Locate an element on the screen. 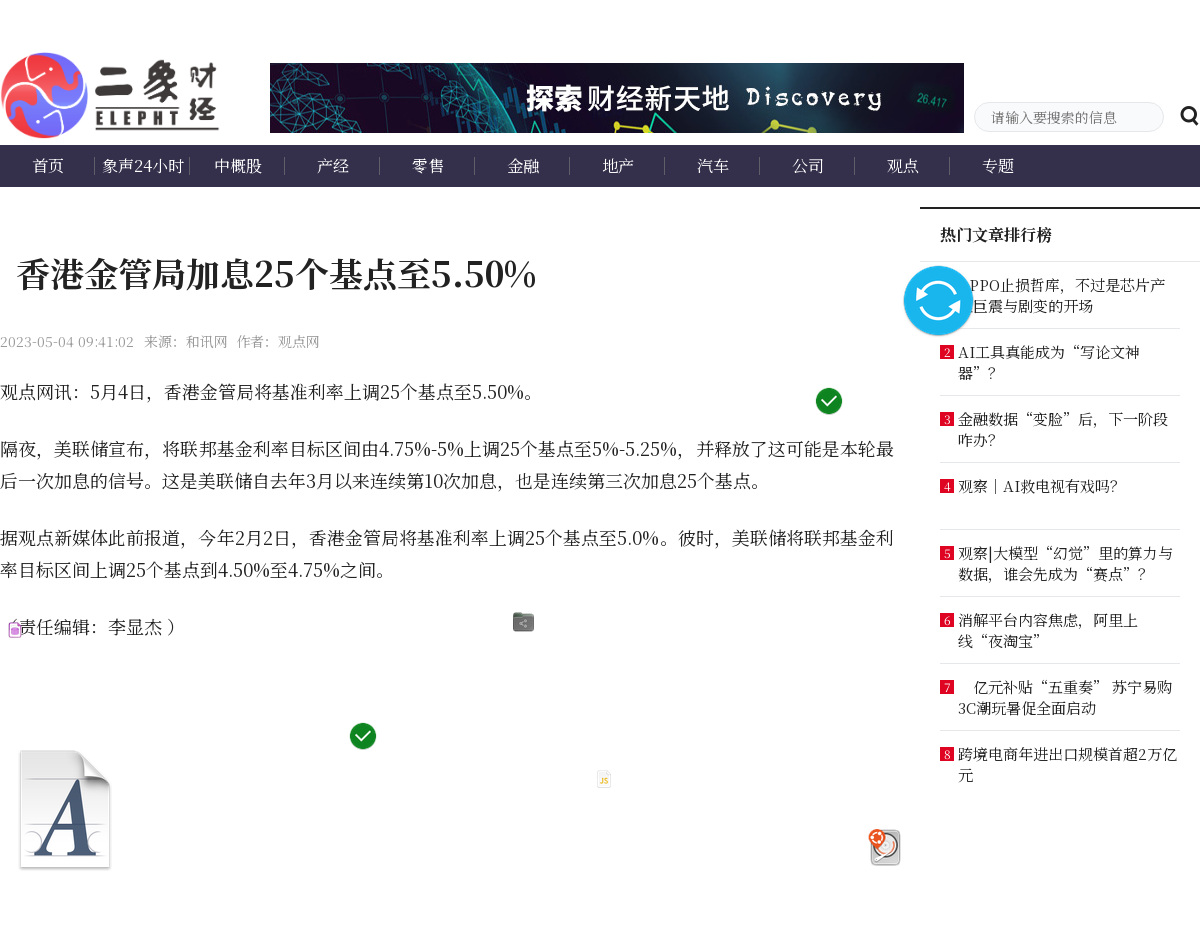 Image resolution: width=1200 pixels, height=927 pixels. indicates file has been successfully synced is located at coordinates (363, 736).